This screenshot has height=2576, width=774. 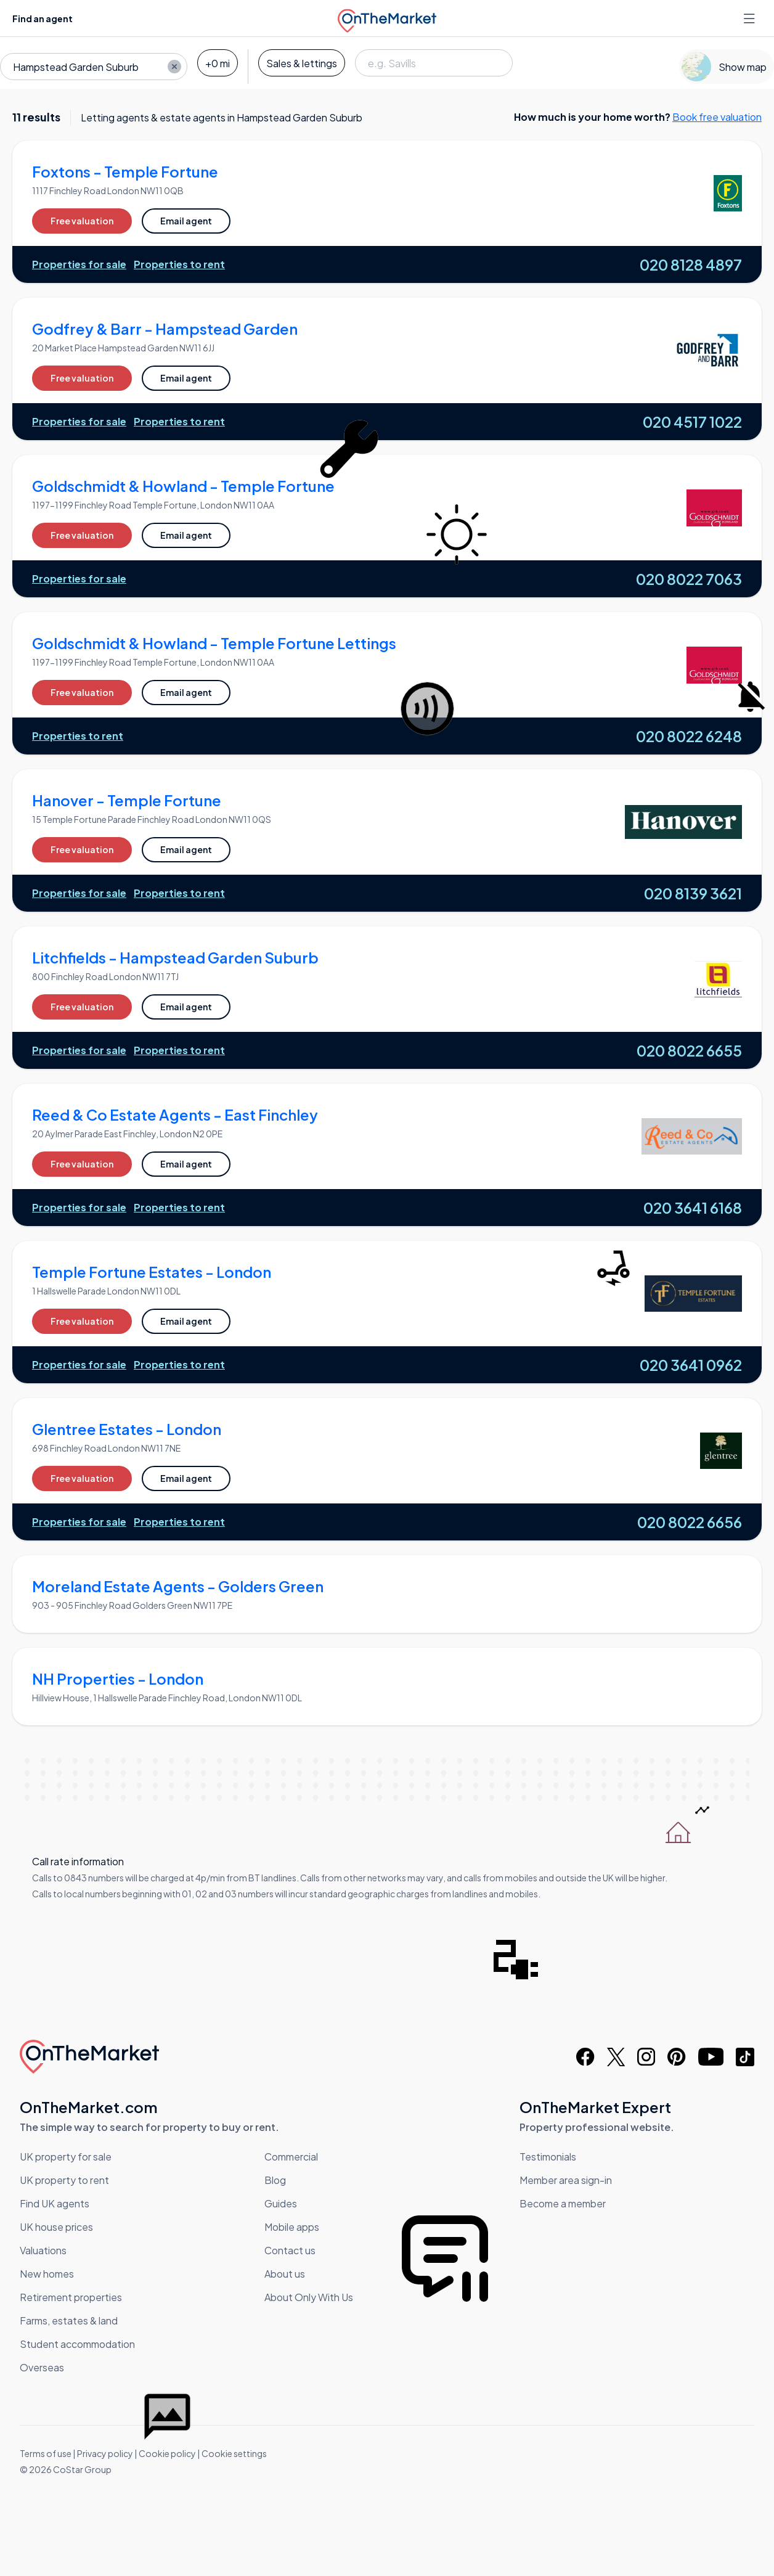 What do you see at coordinates (750, 696) in the screenshot?
I see `mute notifications` at bounding box center [750, 696].